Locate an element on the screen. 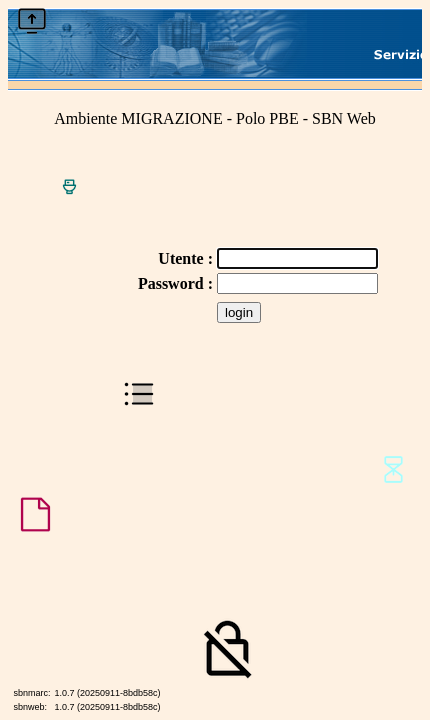 This screenshot has height=720, width=430. indicates an unencrypted or insecure email connection is located at coordinates (227, 649).